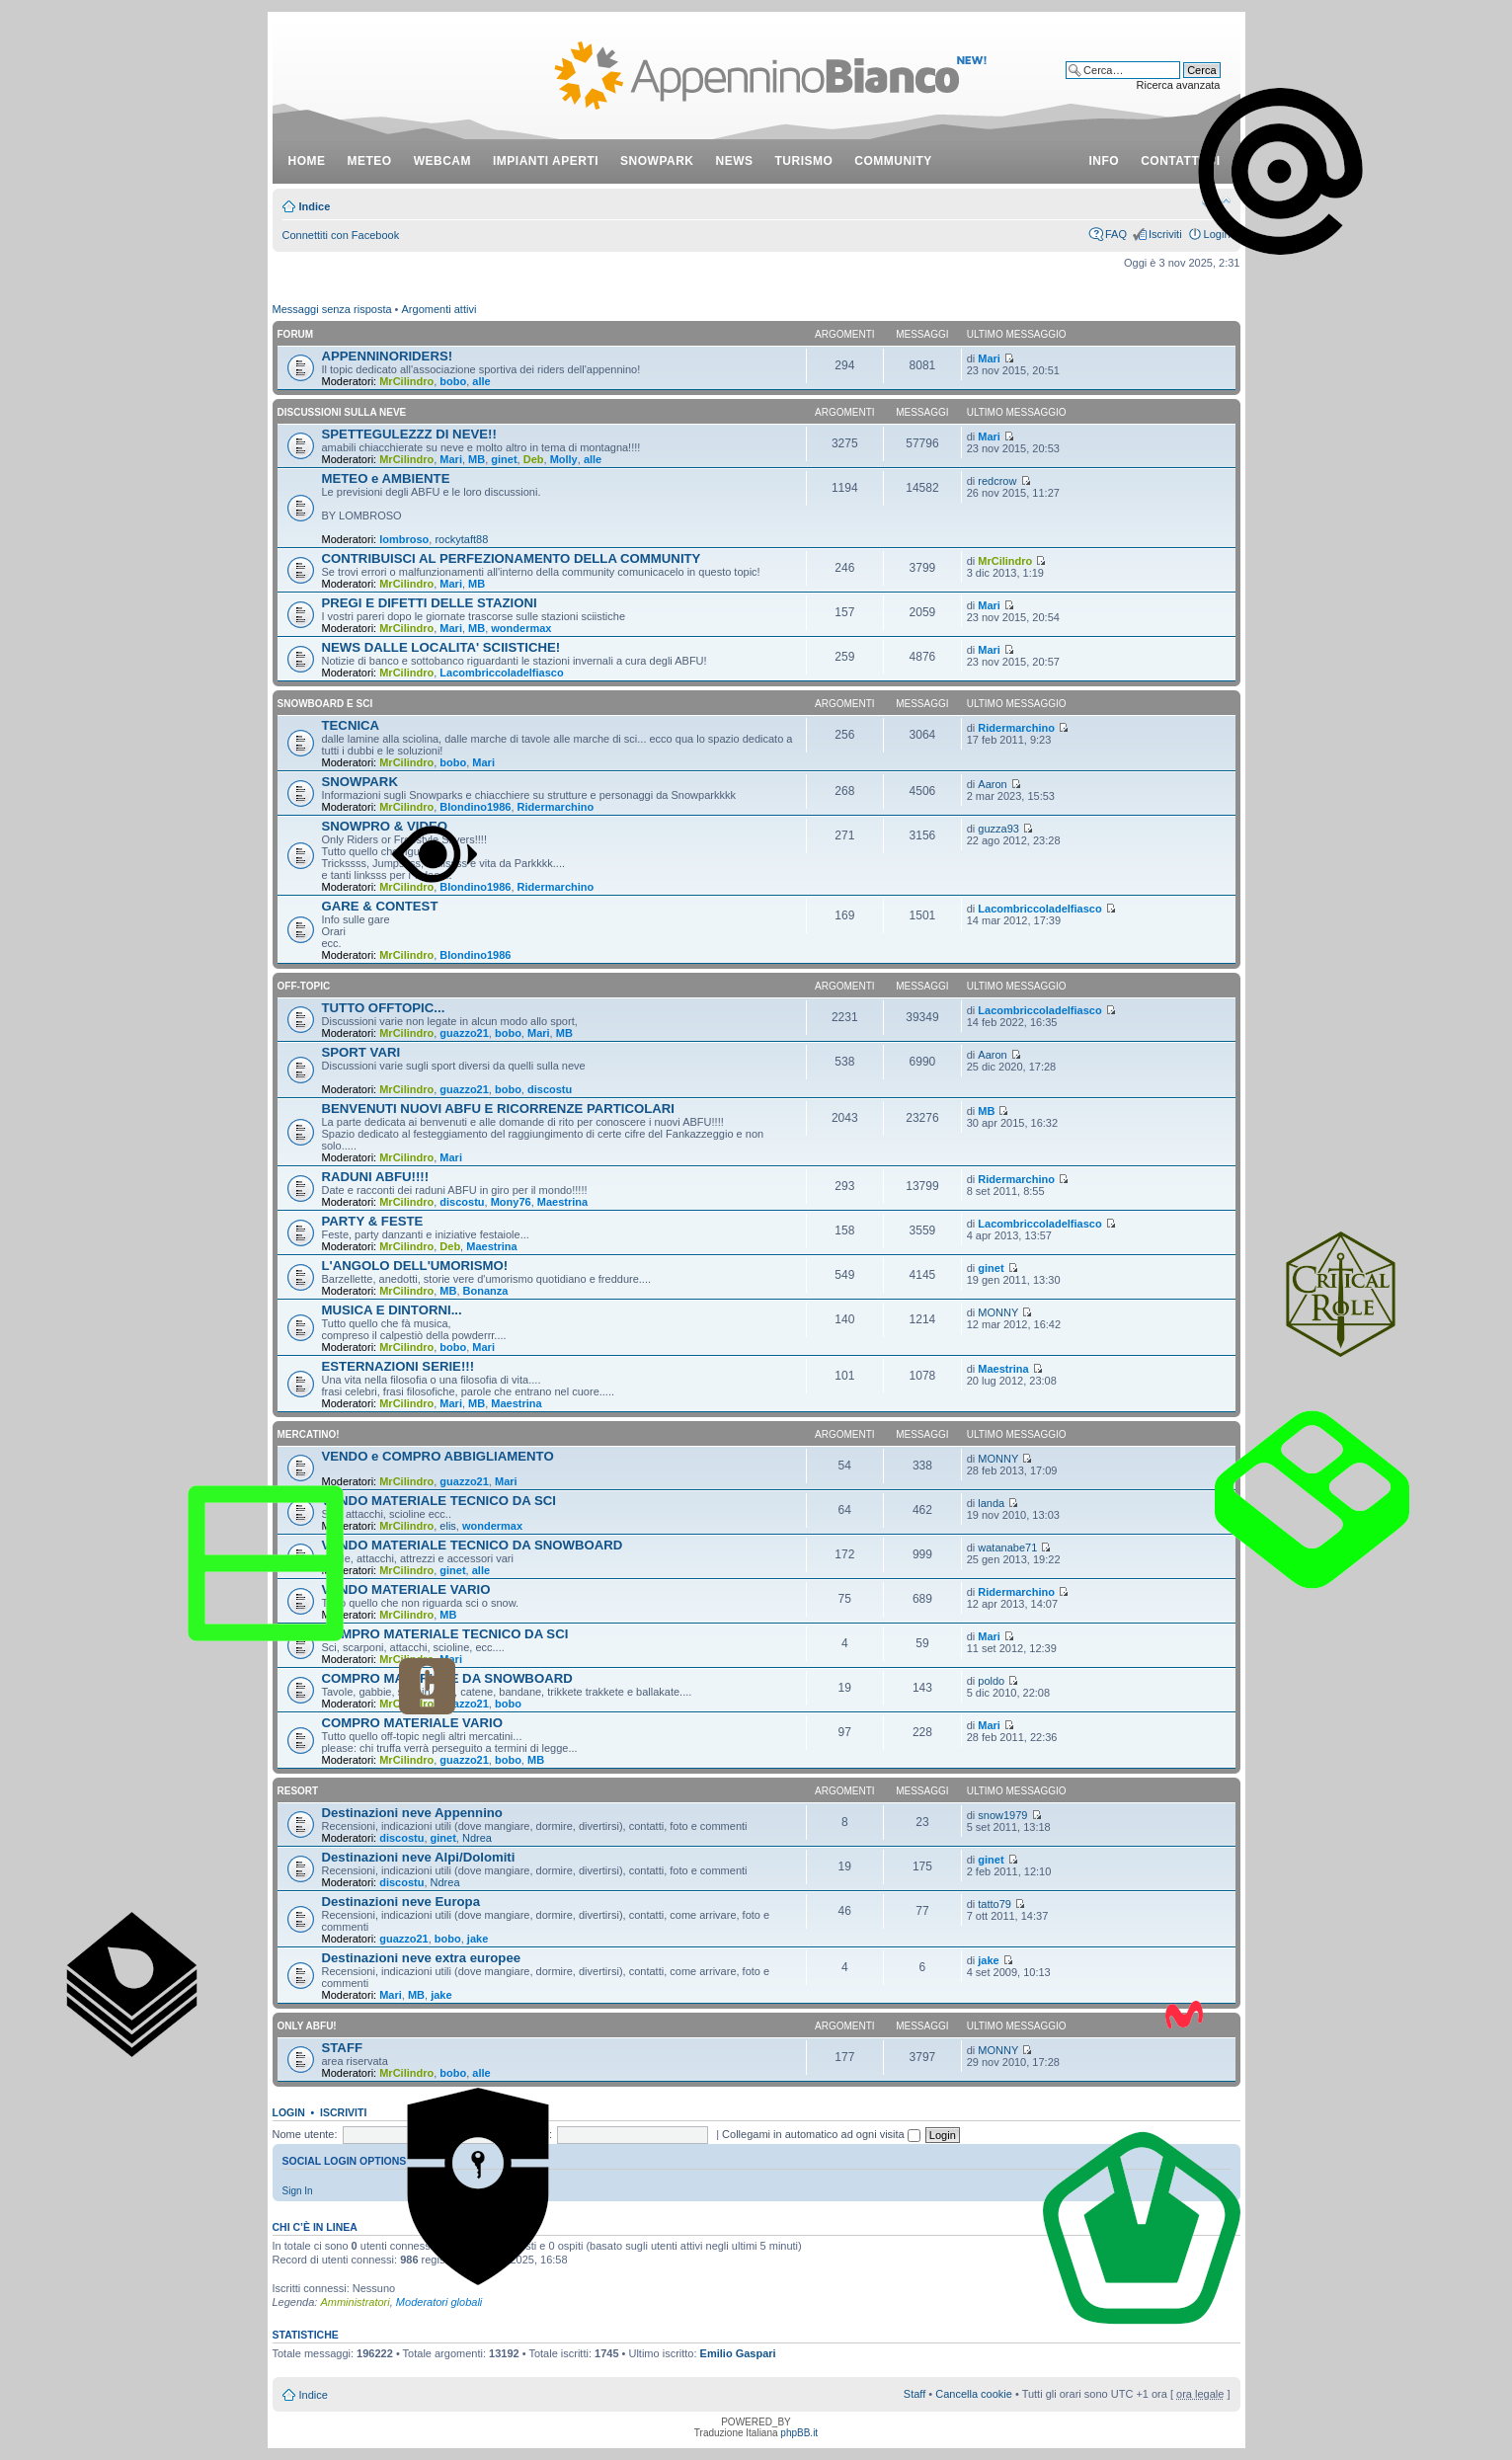  Describe the element at coordinates (1312, 1499) in the screenshot. I see `open the bento app` at that location.